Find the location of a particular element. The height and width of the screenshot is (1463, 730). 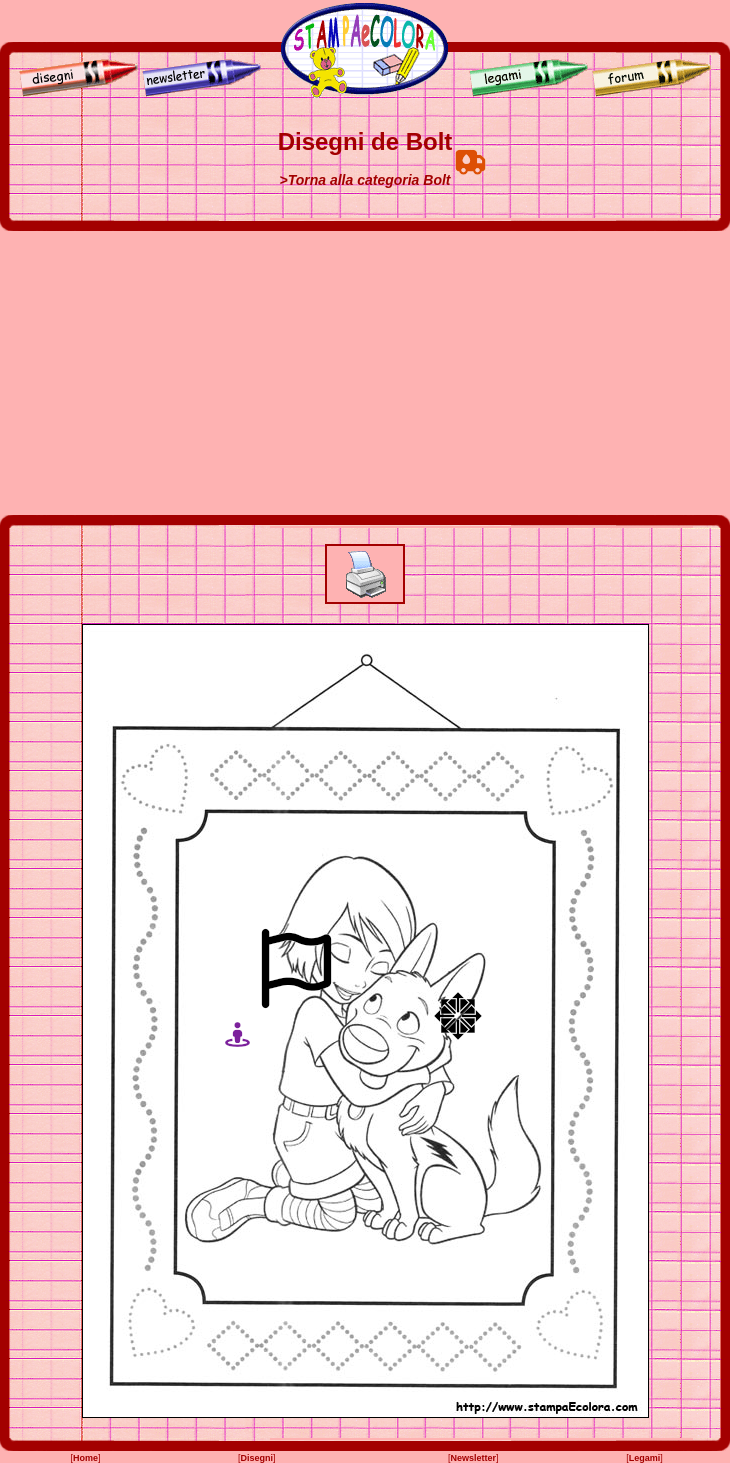

flag or bookmark this item is located at coordinates (296, 968).